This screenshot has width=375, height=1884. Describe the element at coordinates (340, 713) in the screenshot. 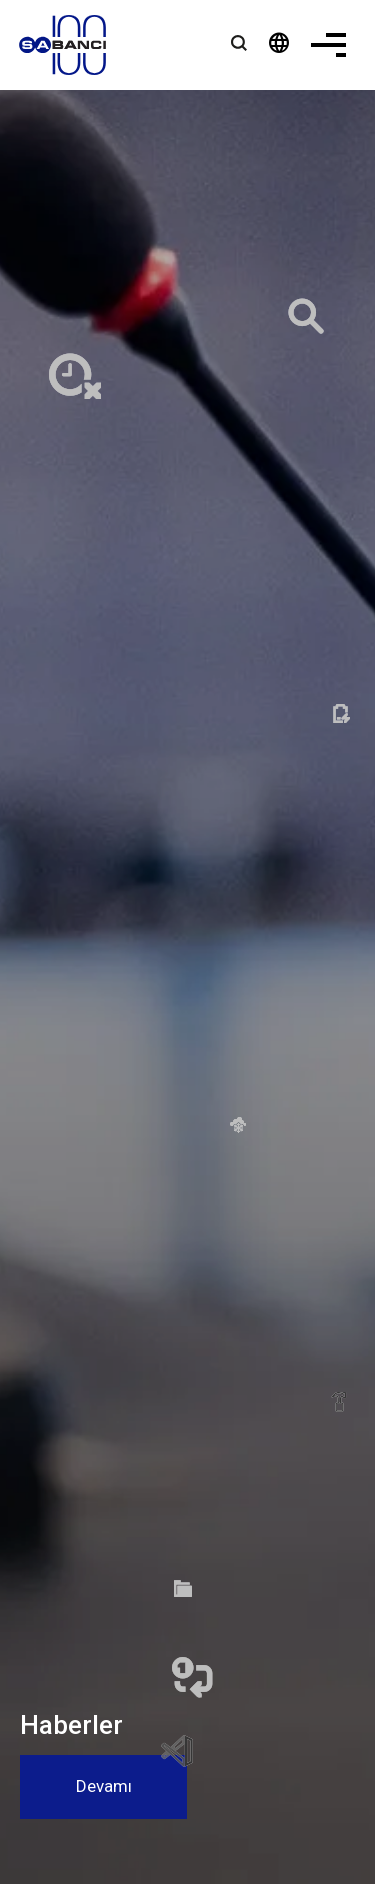

I see `indicates battery is low but currently charging` at that location.